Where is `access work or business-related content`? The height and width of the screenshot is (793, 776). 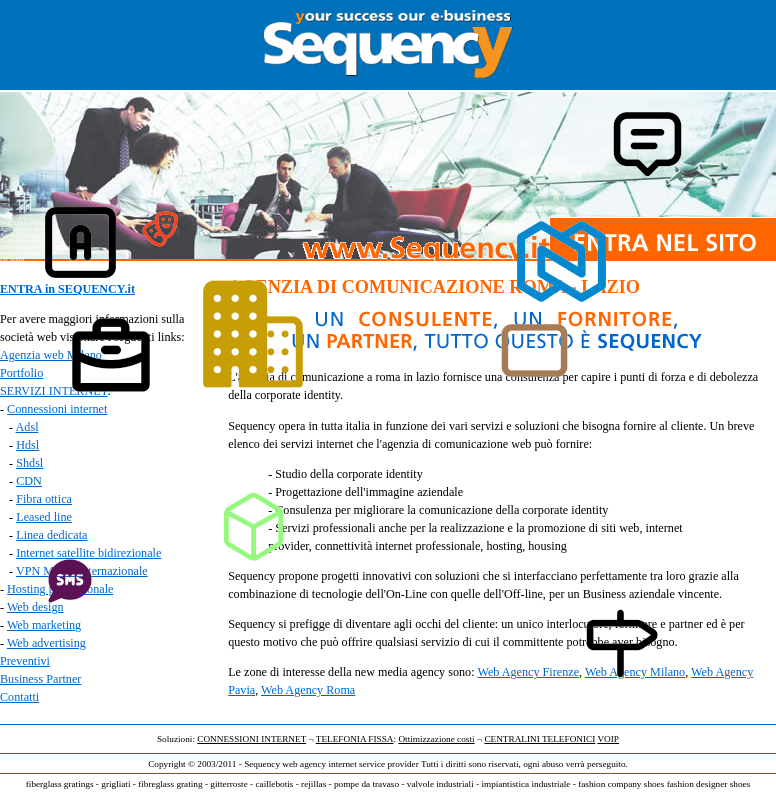 access work or business-related content is located at coordinates (111, 360).